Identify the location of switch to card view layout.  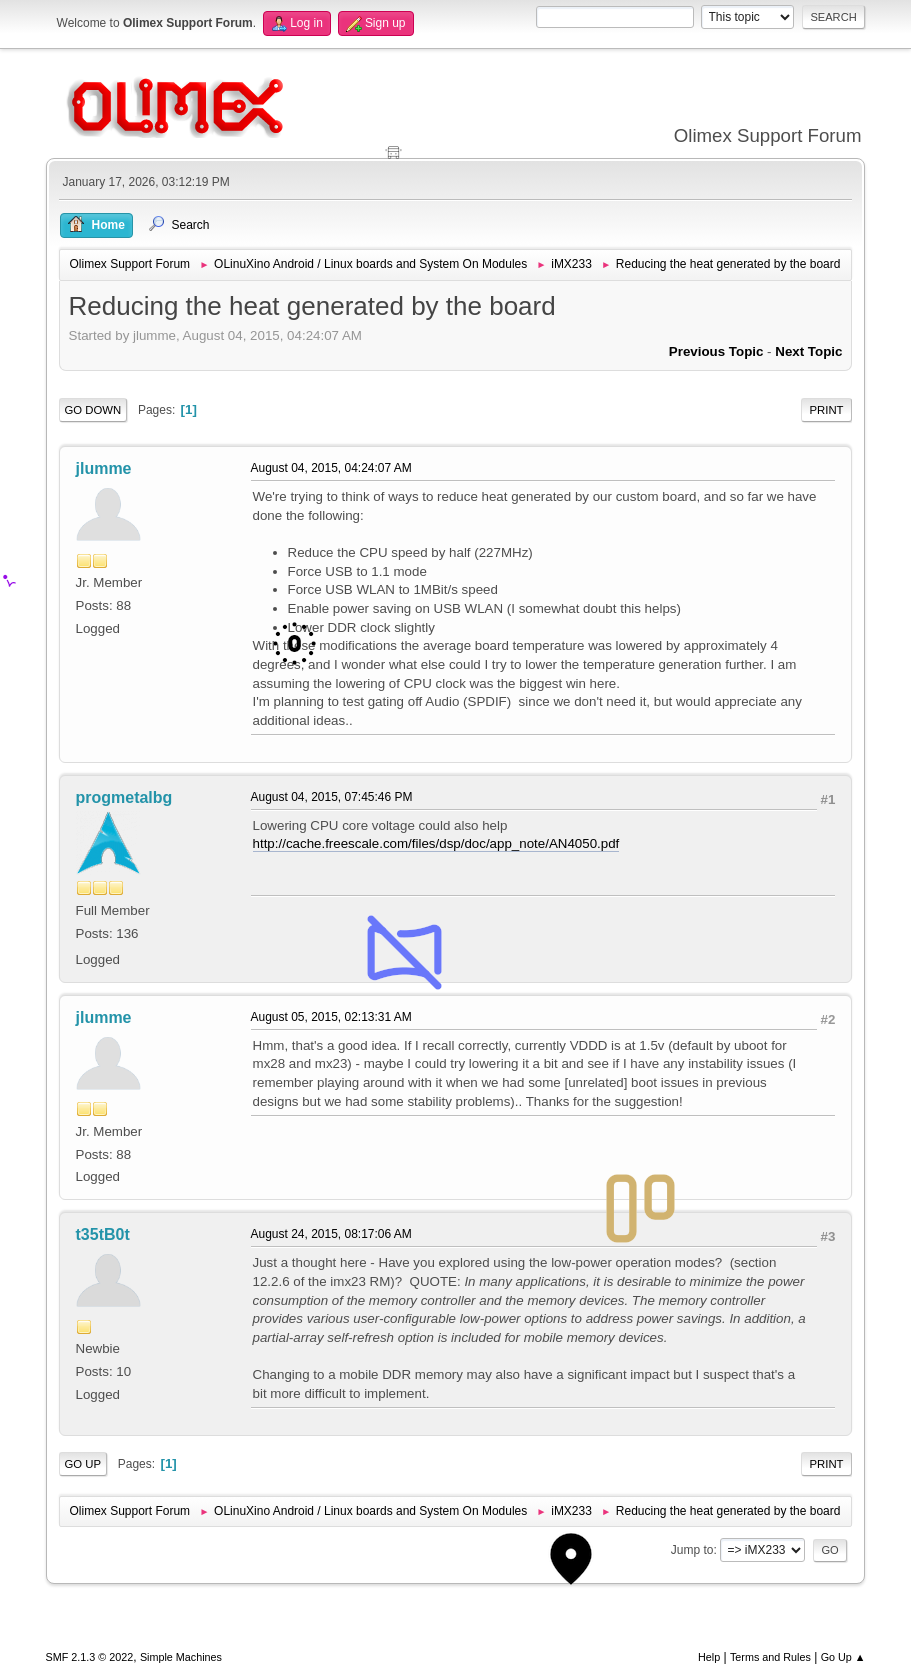
(640, 1208).